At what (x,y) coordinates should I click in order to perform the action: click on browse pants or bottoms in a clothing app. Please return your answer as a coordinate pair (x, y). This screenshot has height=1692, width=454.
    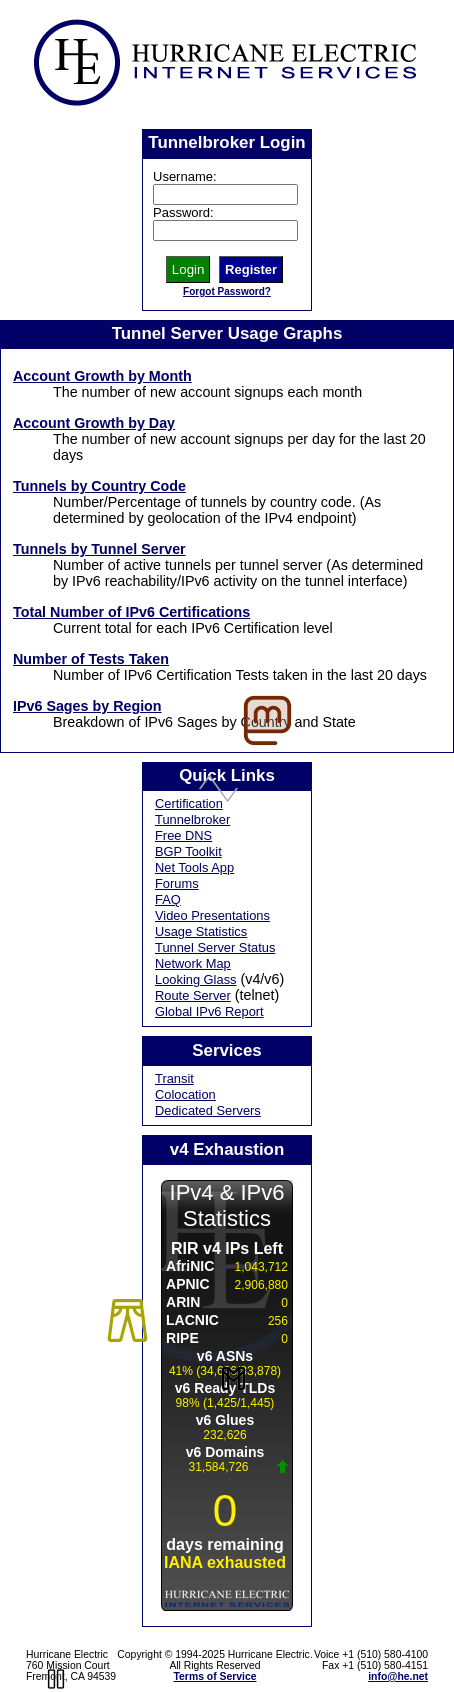
    Looking at the image, I should click on (127, 1320).